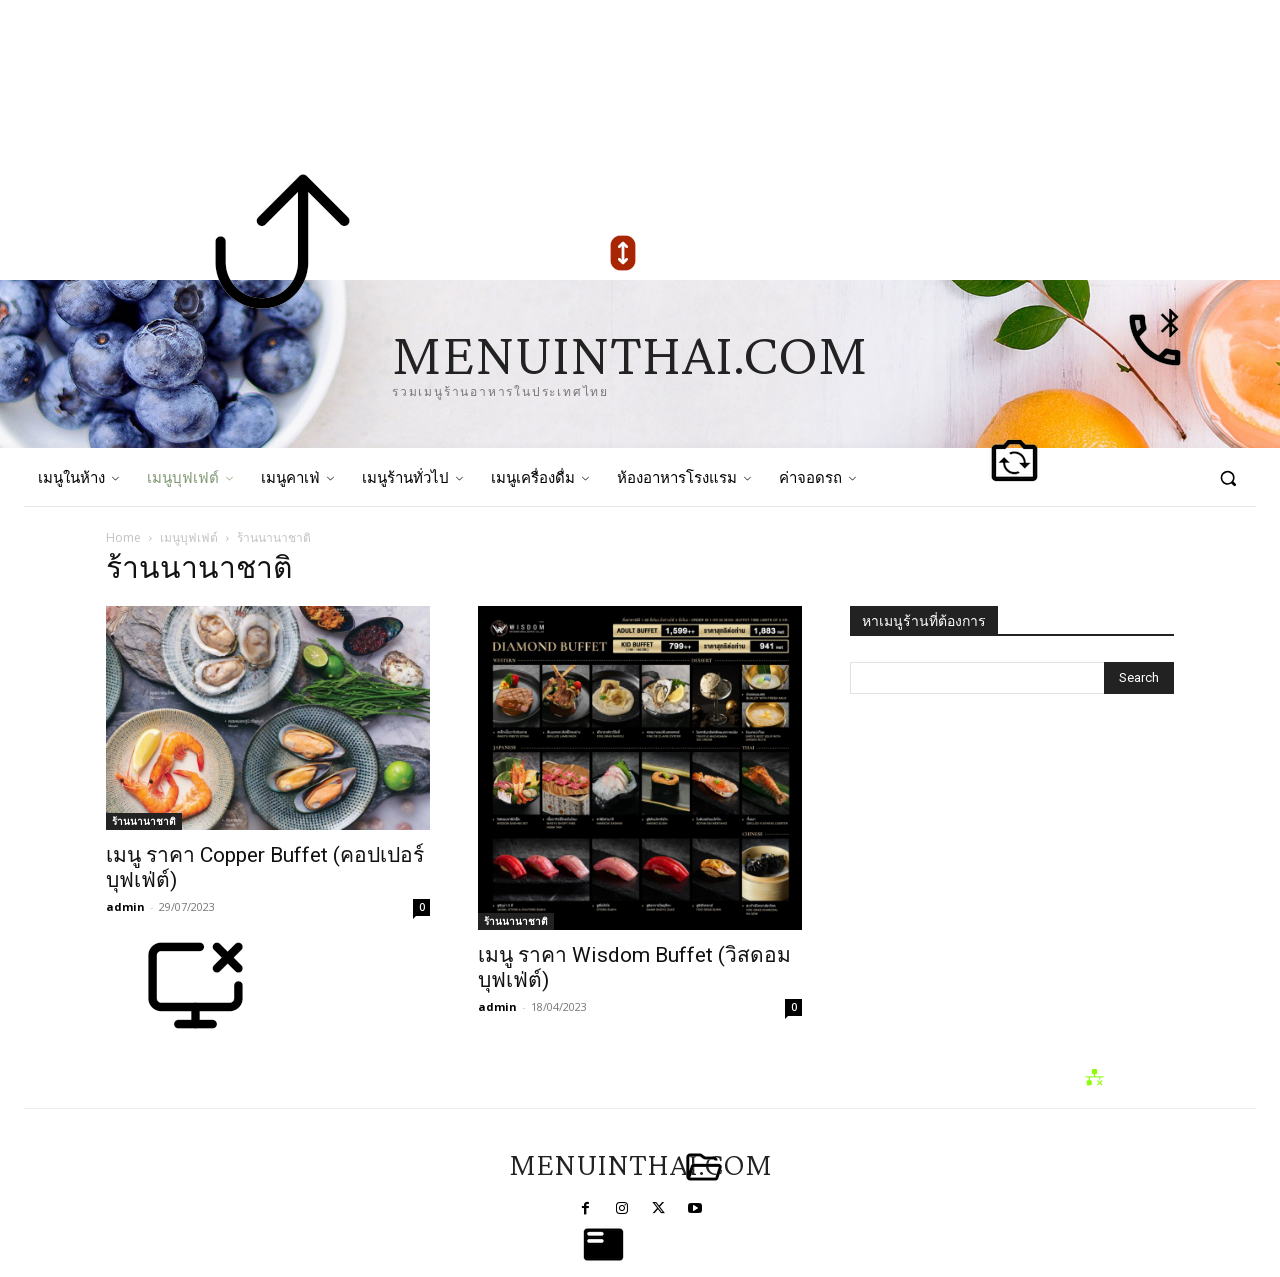  What do you see at coordinates (603, 1244) in the screenshot?
I see `view featured playlist` at bounding box center [603, 1244].